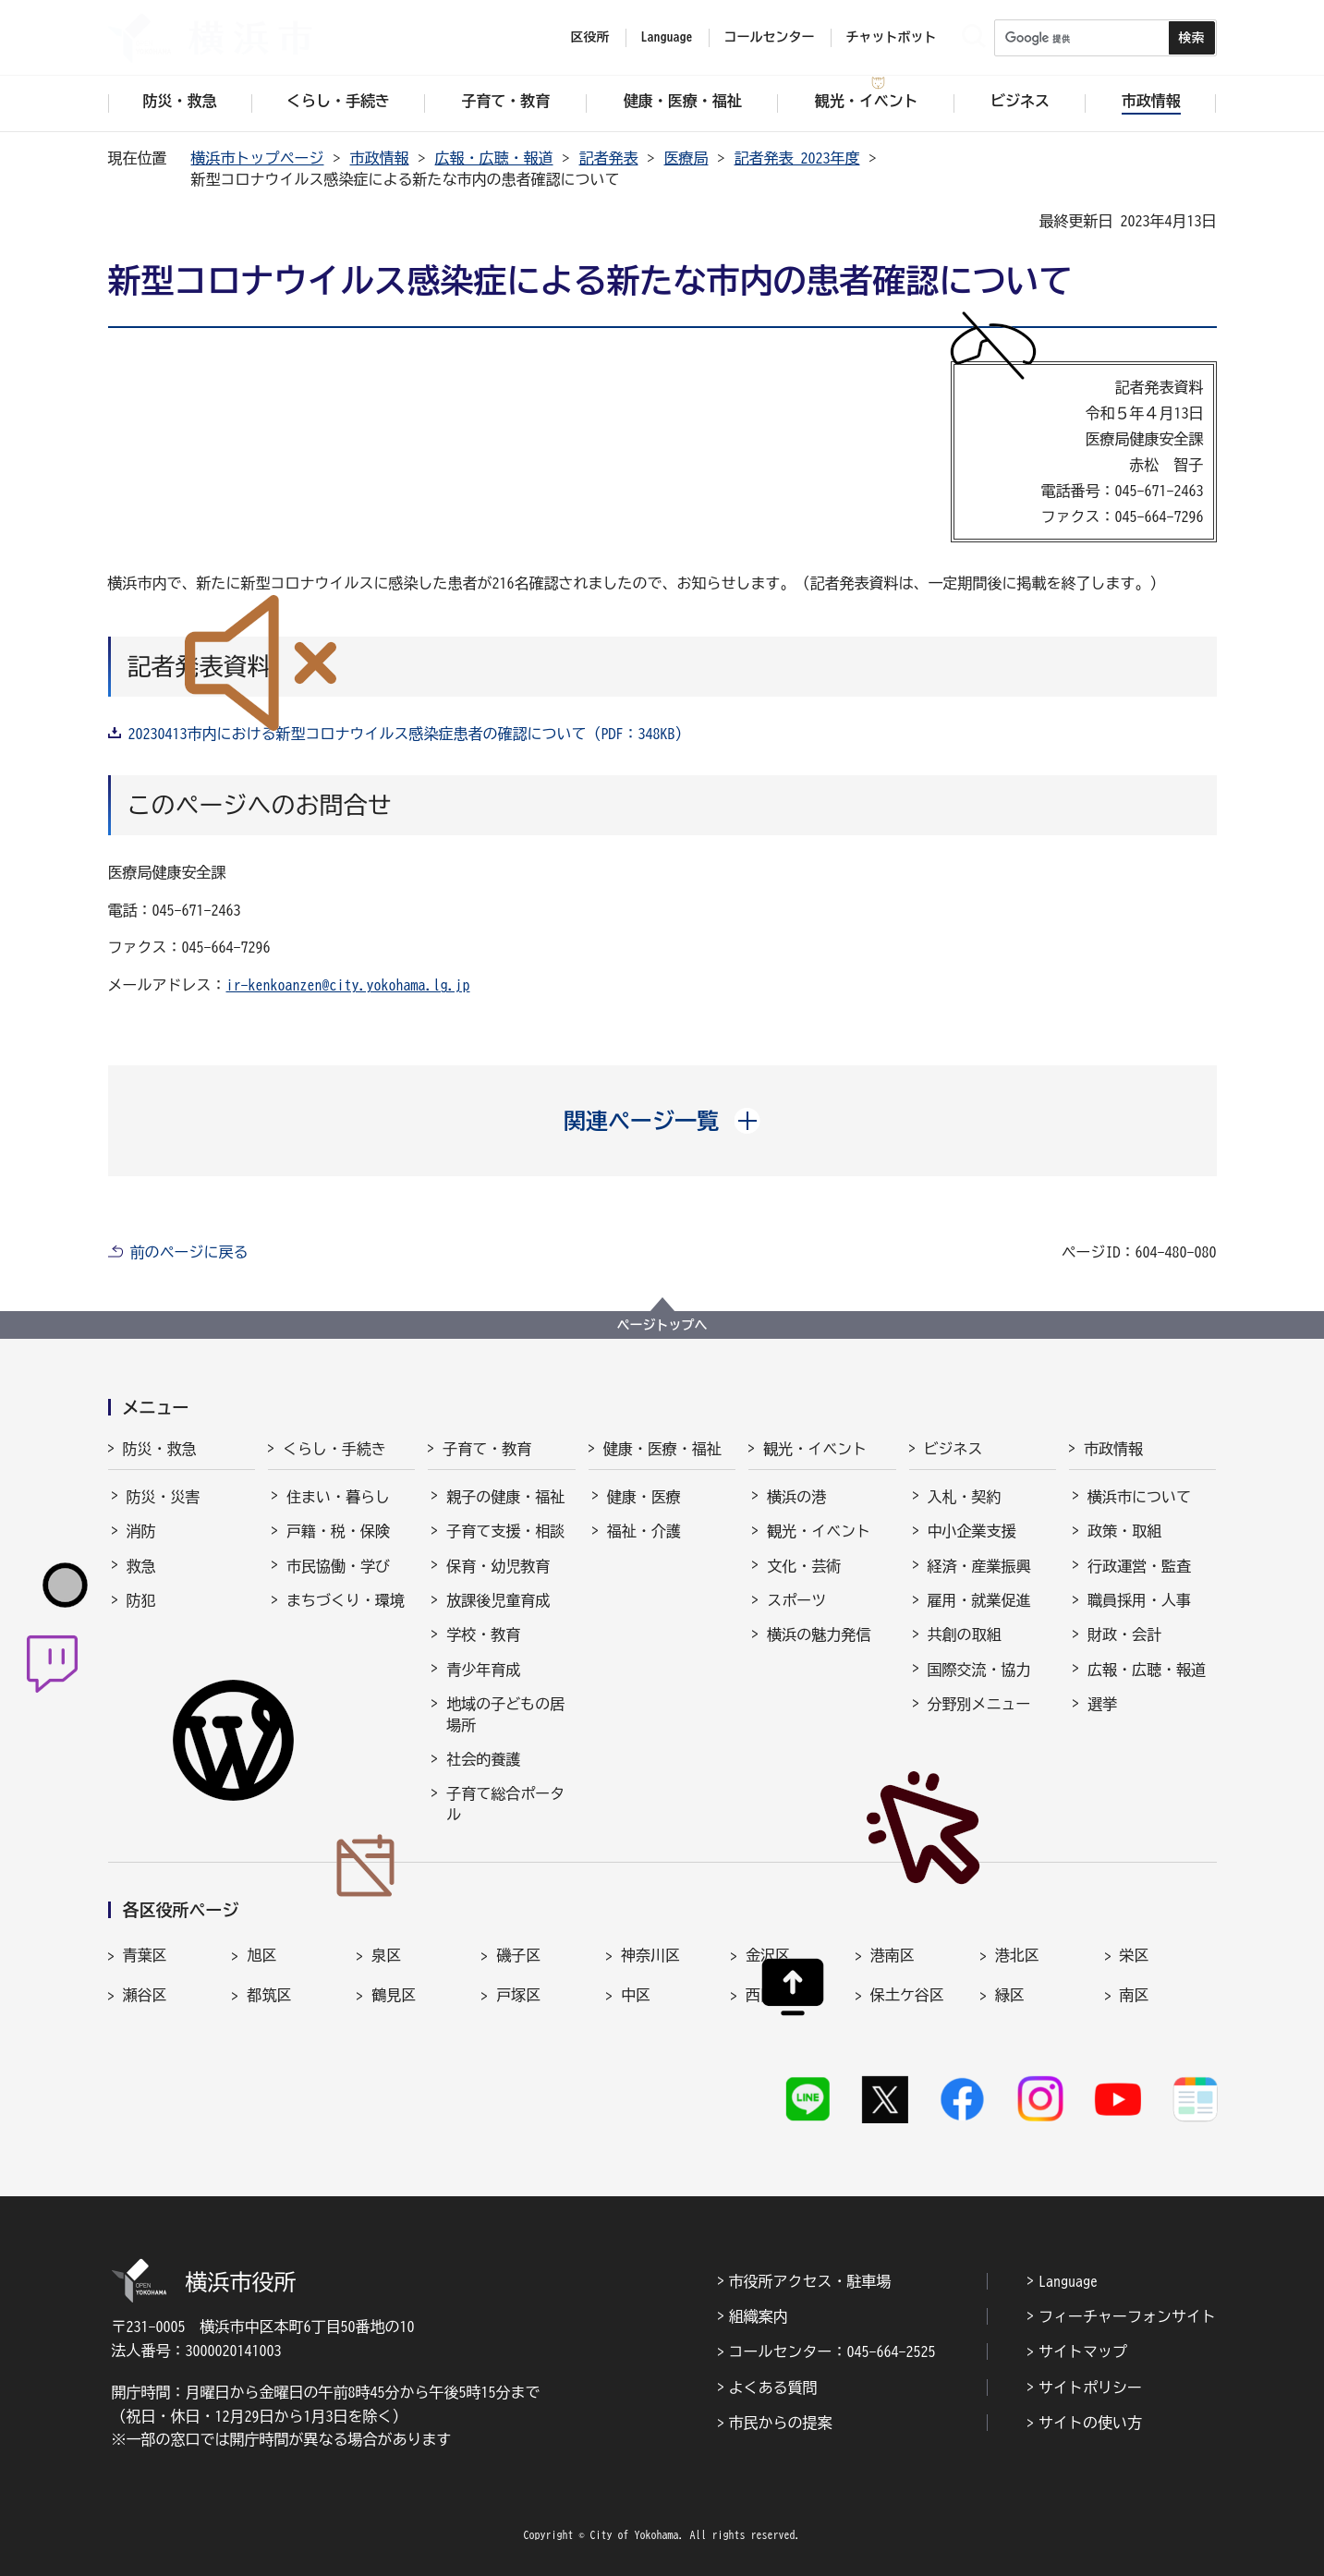 The height and width of the screenshot is (2576, 1324). I want to click on indicates recording is available or ready, so click(65, 1585).